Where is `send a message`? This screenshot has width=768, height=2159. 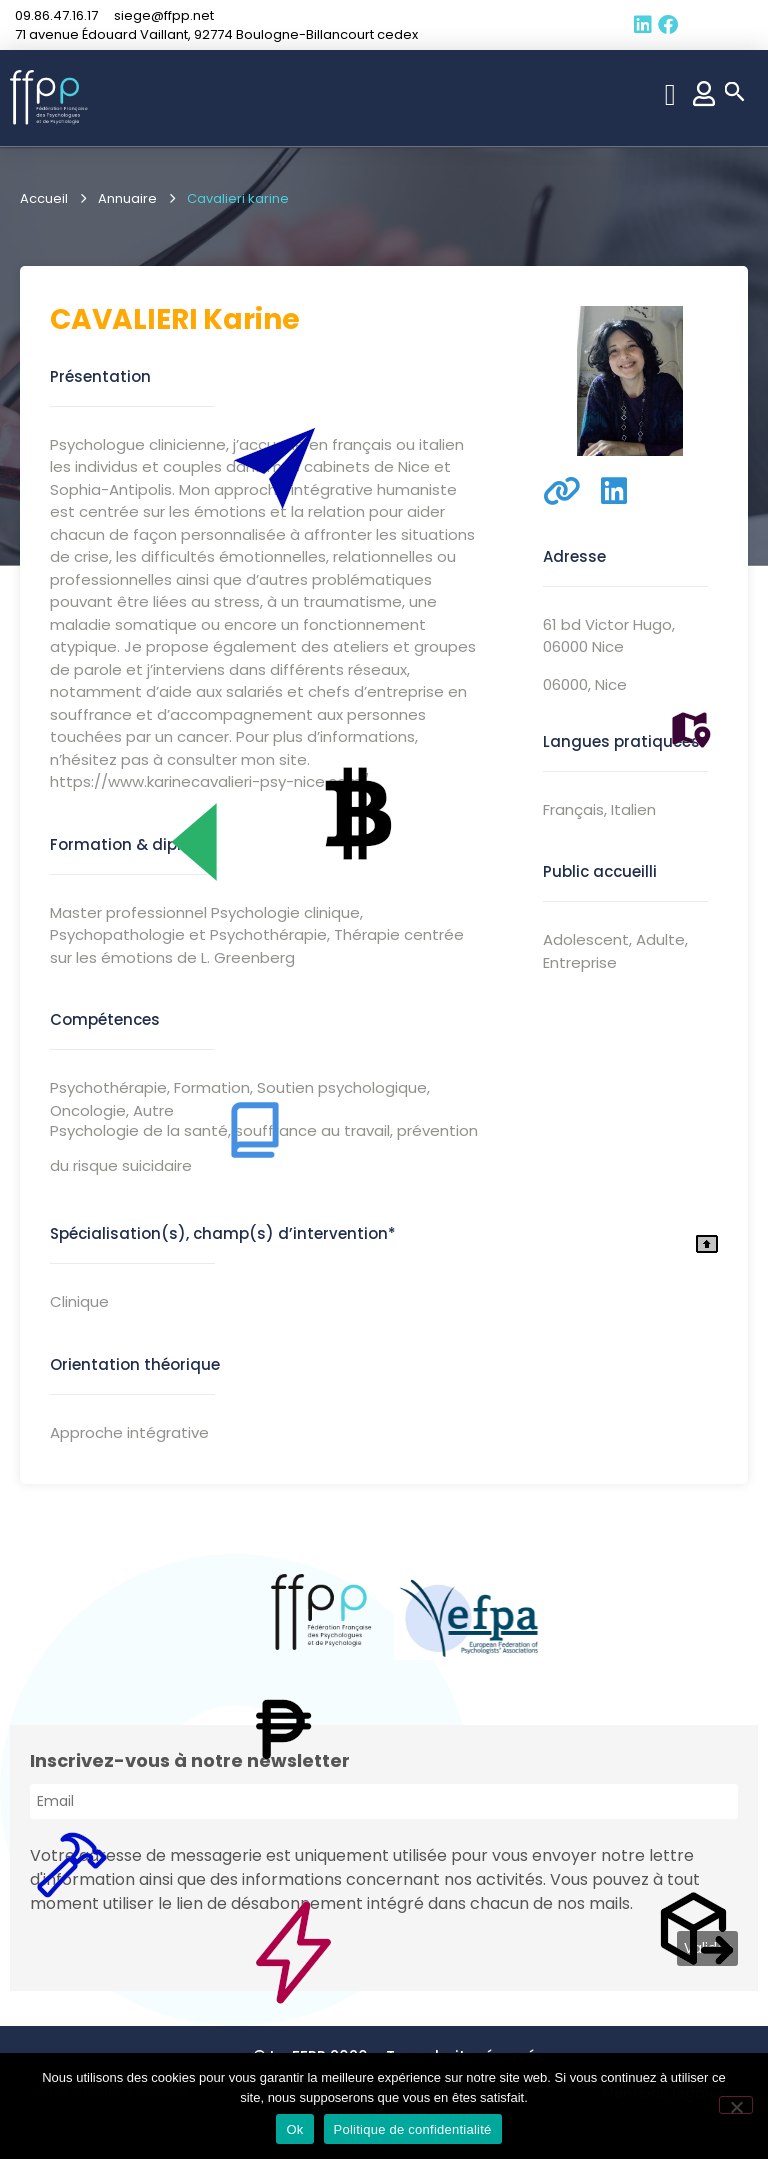 send a message is located at coordinates (274, 468).